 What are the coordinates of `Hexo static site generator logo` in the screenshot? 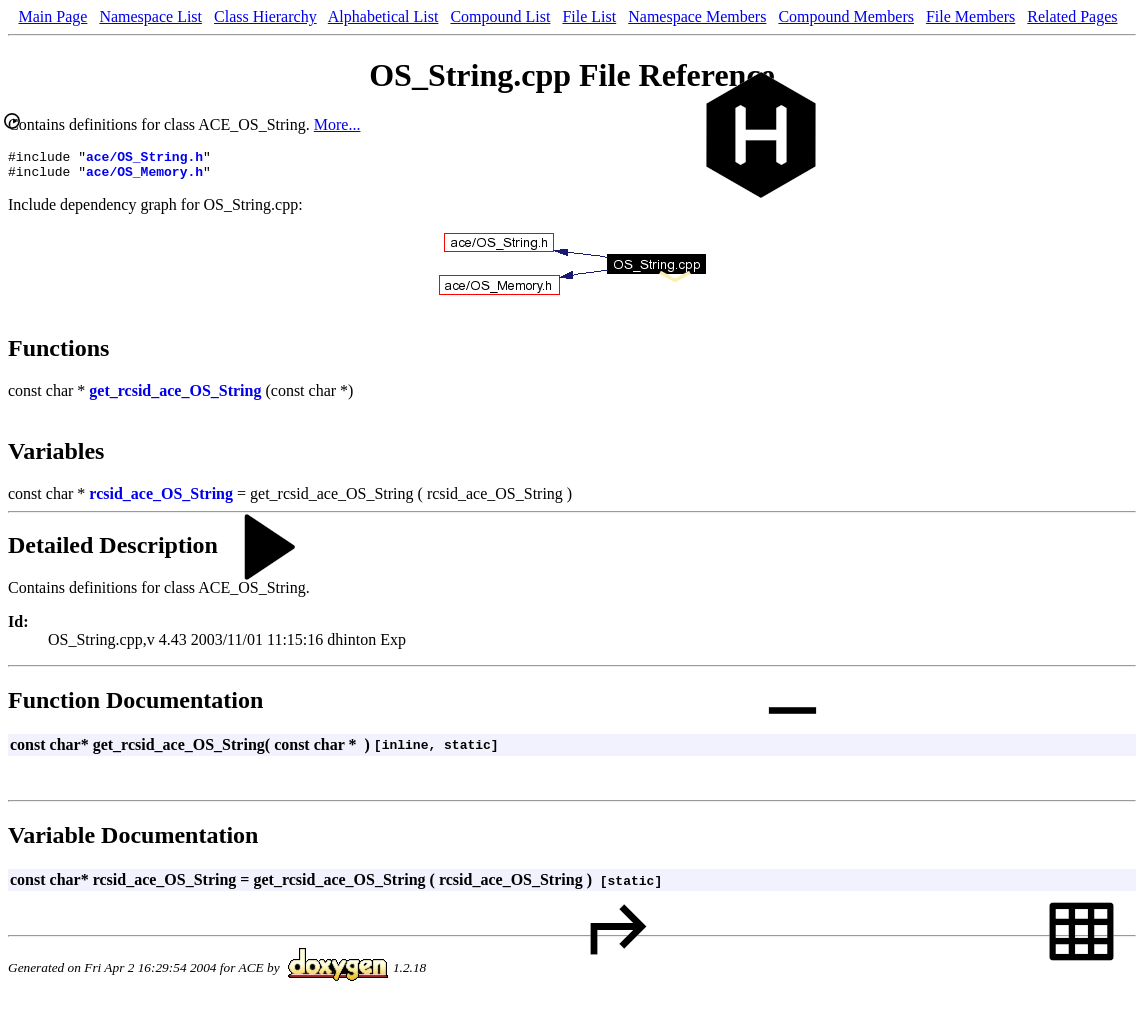 It's located at (761, 135).